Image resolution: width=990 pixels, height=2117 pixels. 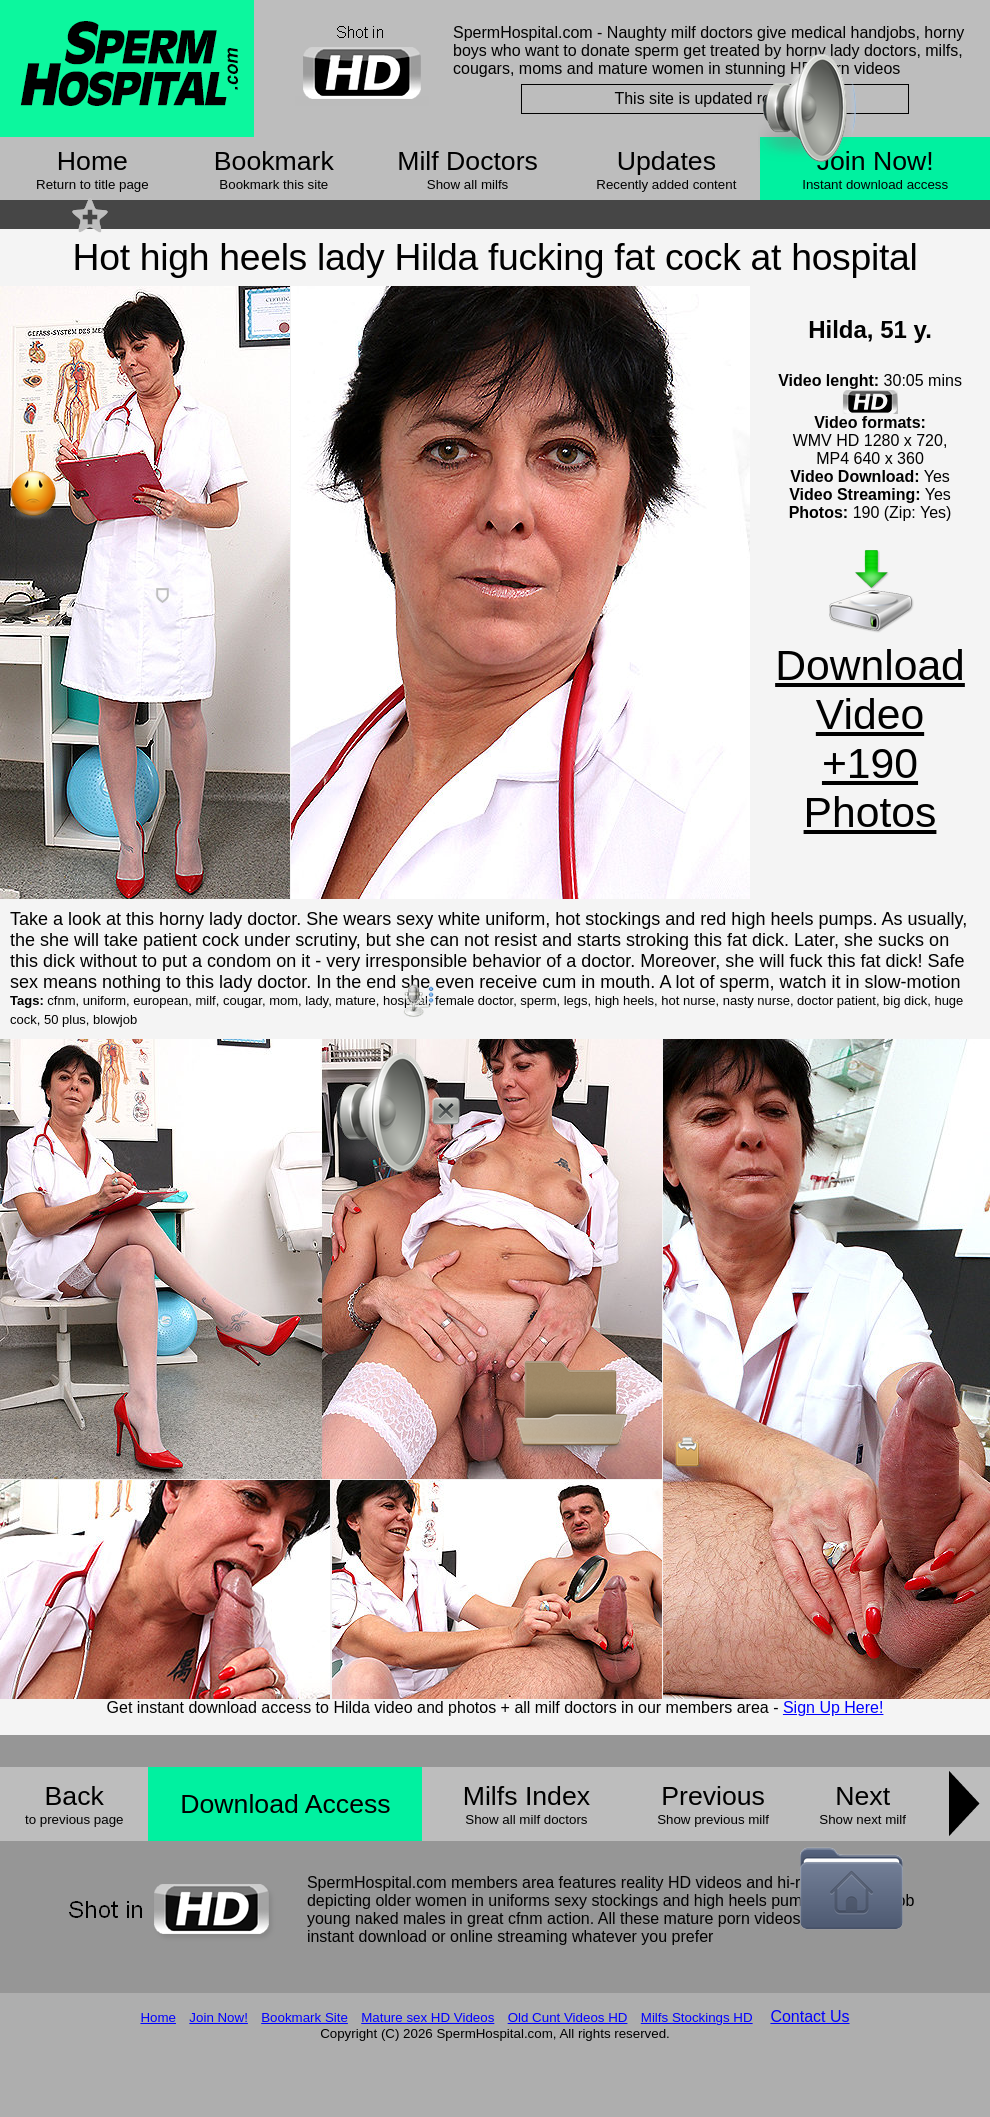 I want to click on open your home folder, so click(x=851, y=1888).